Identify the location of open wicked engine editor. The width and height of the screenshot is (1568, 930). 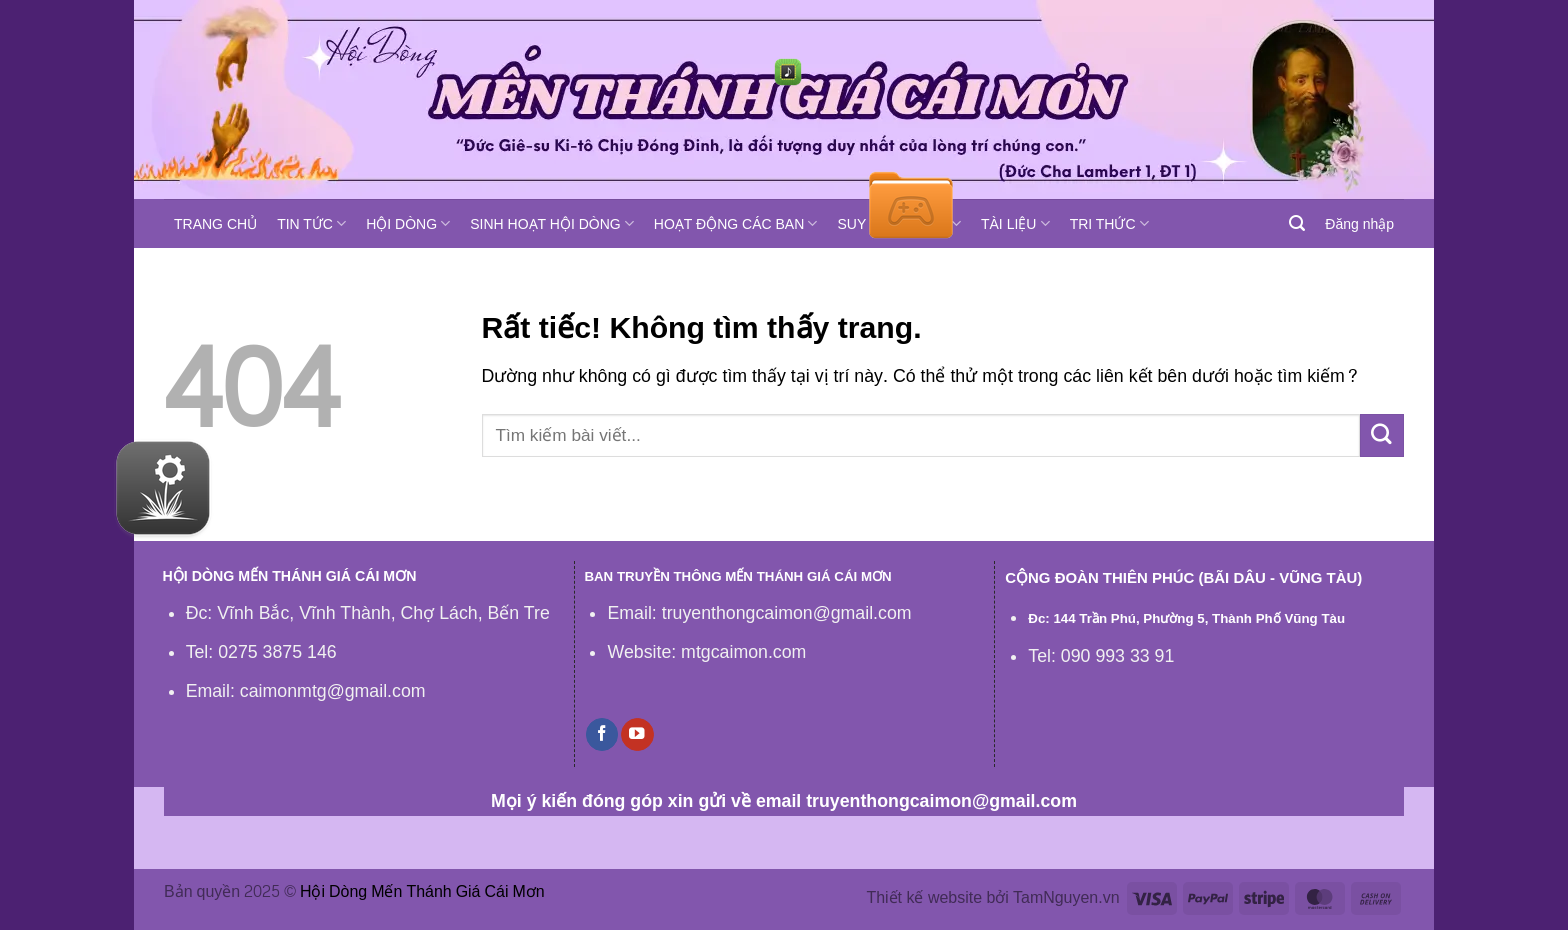
(163, 488).